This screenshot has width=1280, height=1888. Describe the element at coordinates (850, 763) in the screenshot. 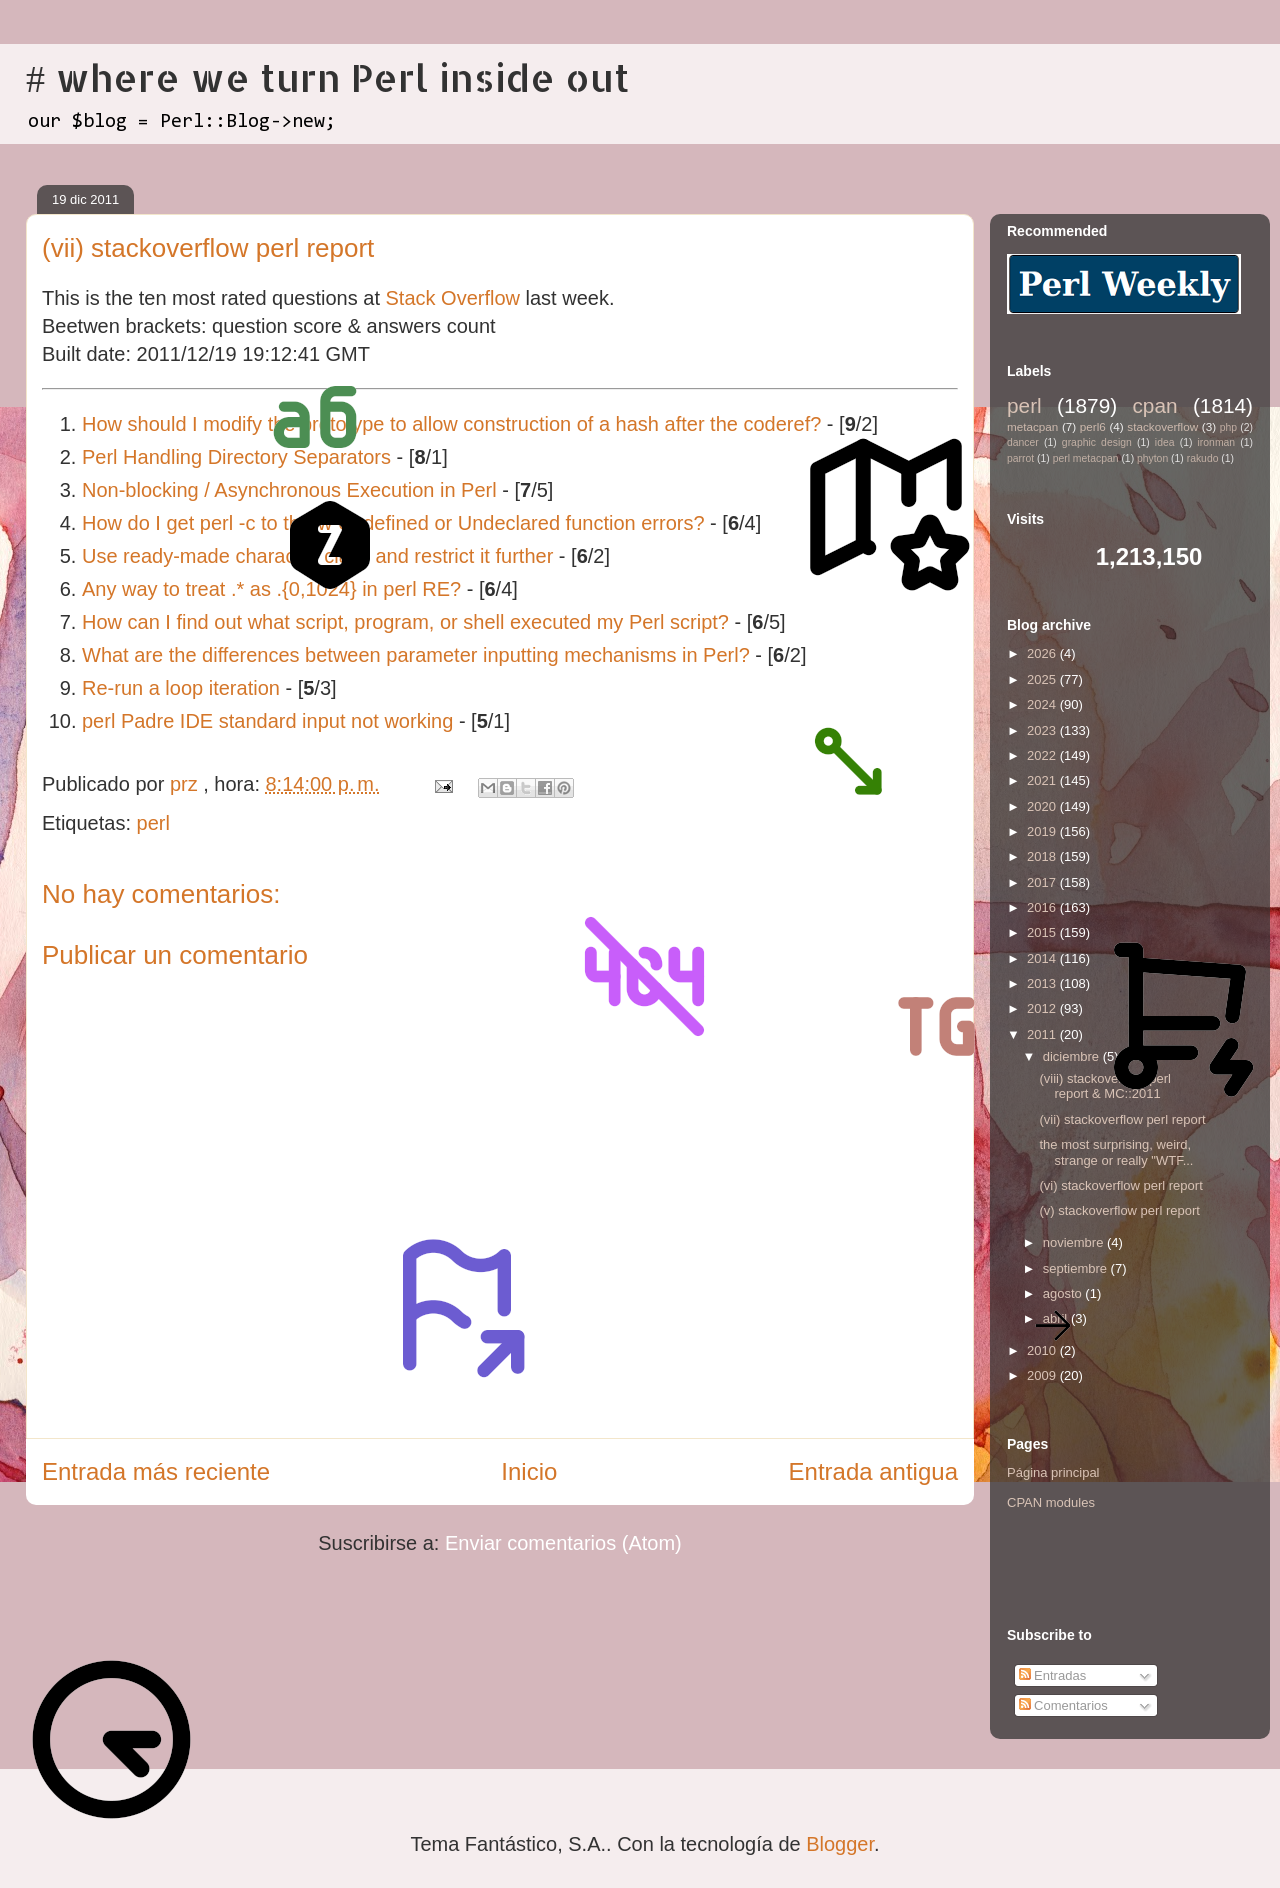

I see `navigate to the next item diagonally` at that location.